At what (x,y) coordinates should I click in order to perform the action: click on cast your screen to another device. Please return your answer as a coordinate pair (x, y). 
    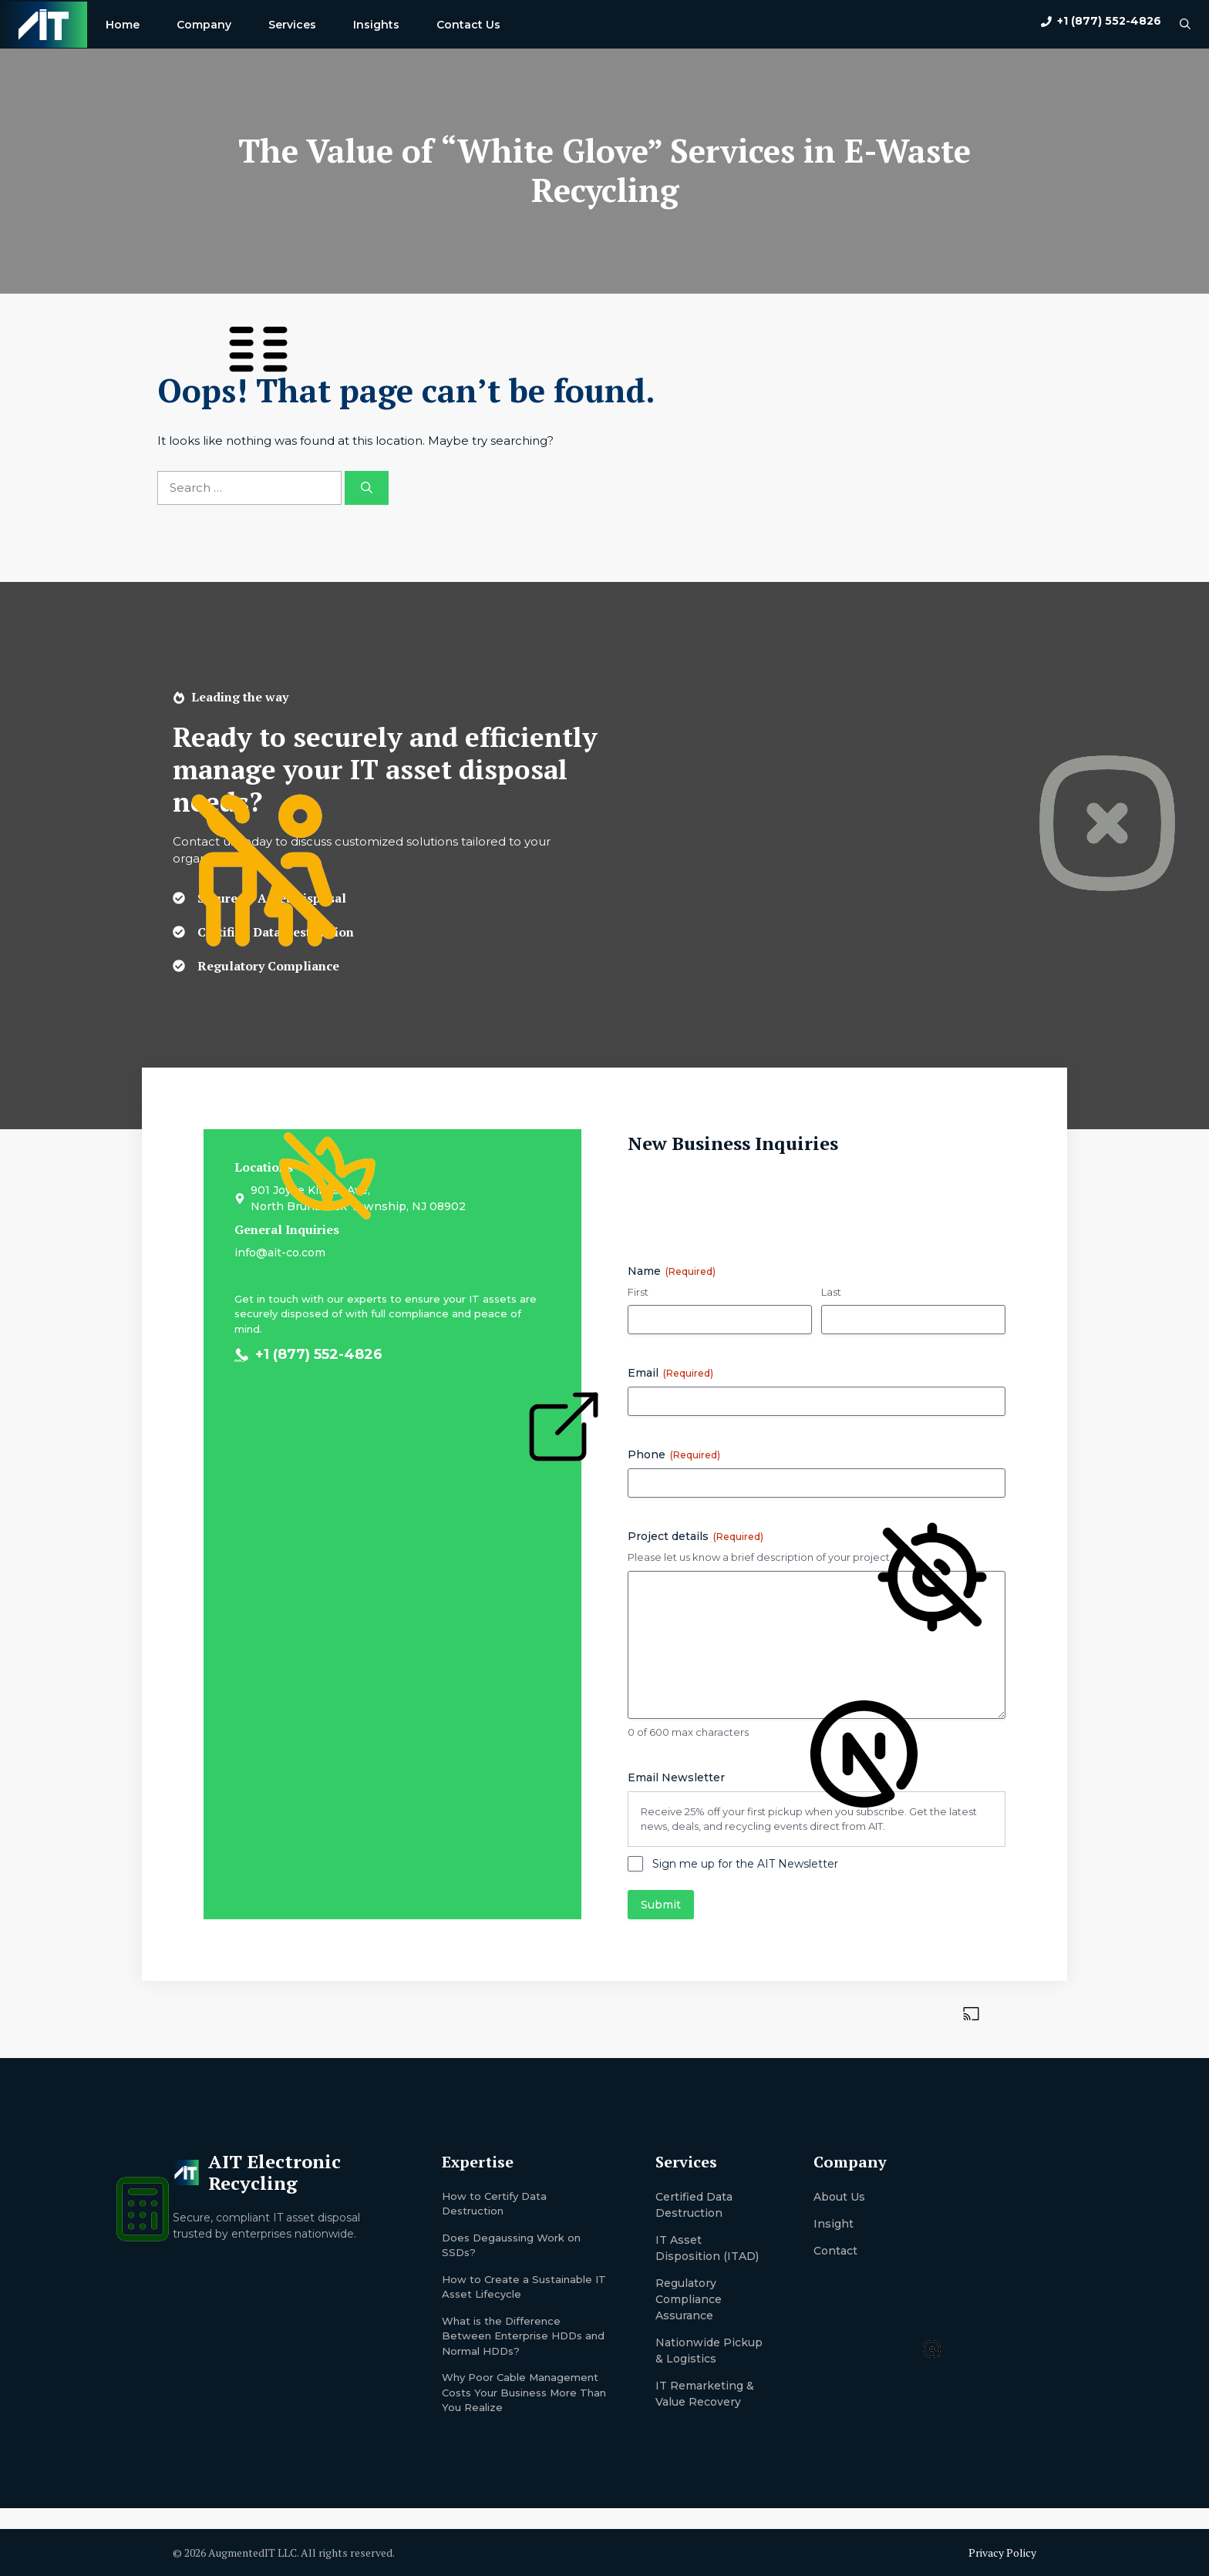
    Looking at the image, I should click on (971, 2013).